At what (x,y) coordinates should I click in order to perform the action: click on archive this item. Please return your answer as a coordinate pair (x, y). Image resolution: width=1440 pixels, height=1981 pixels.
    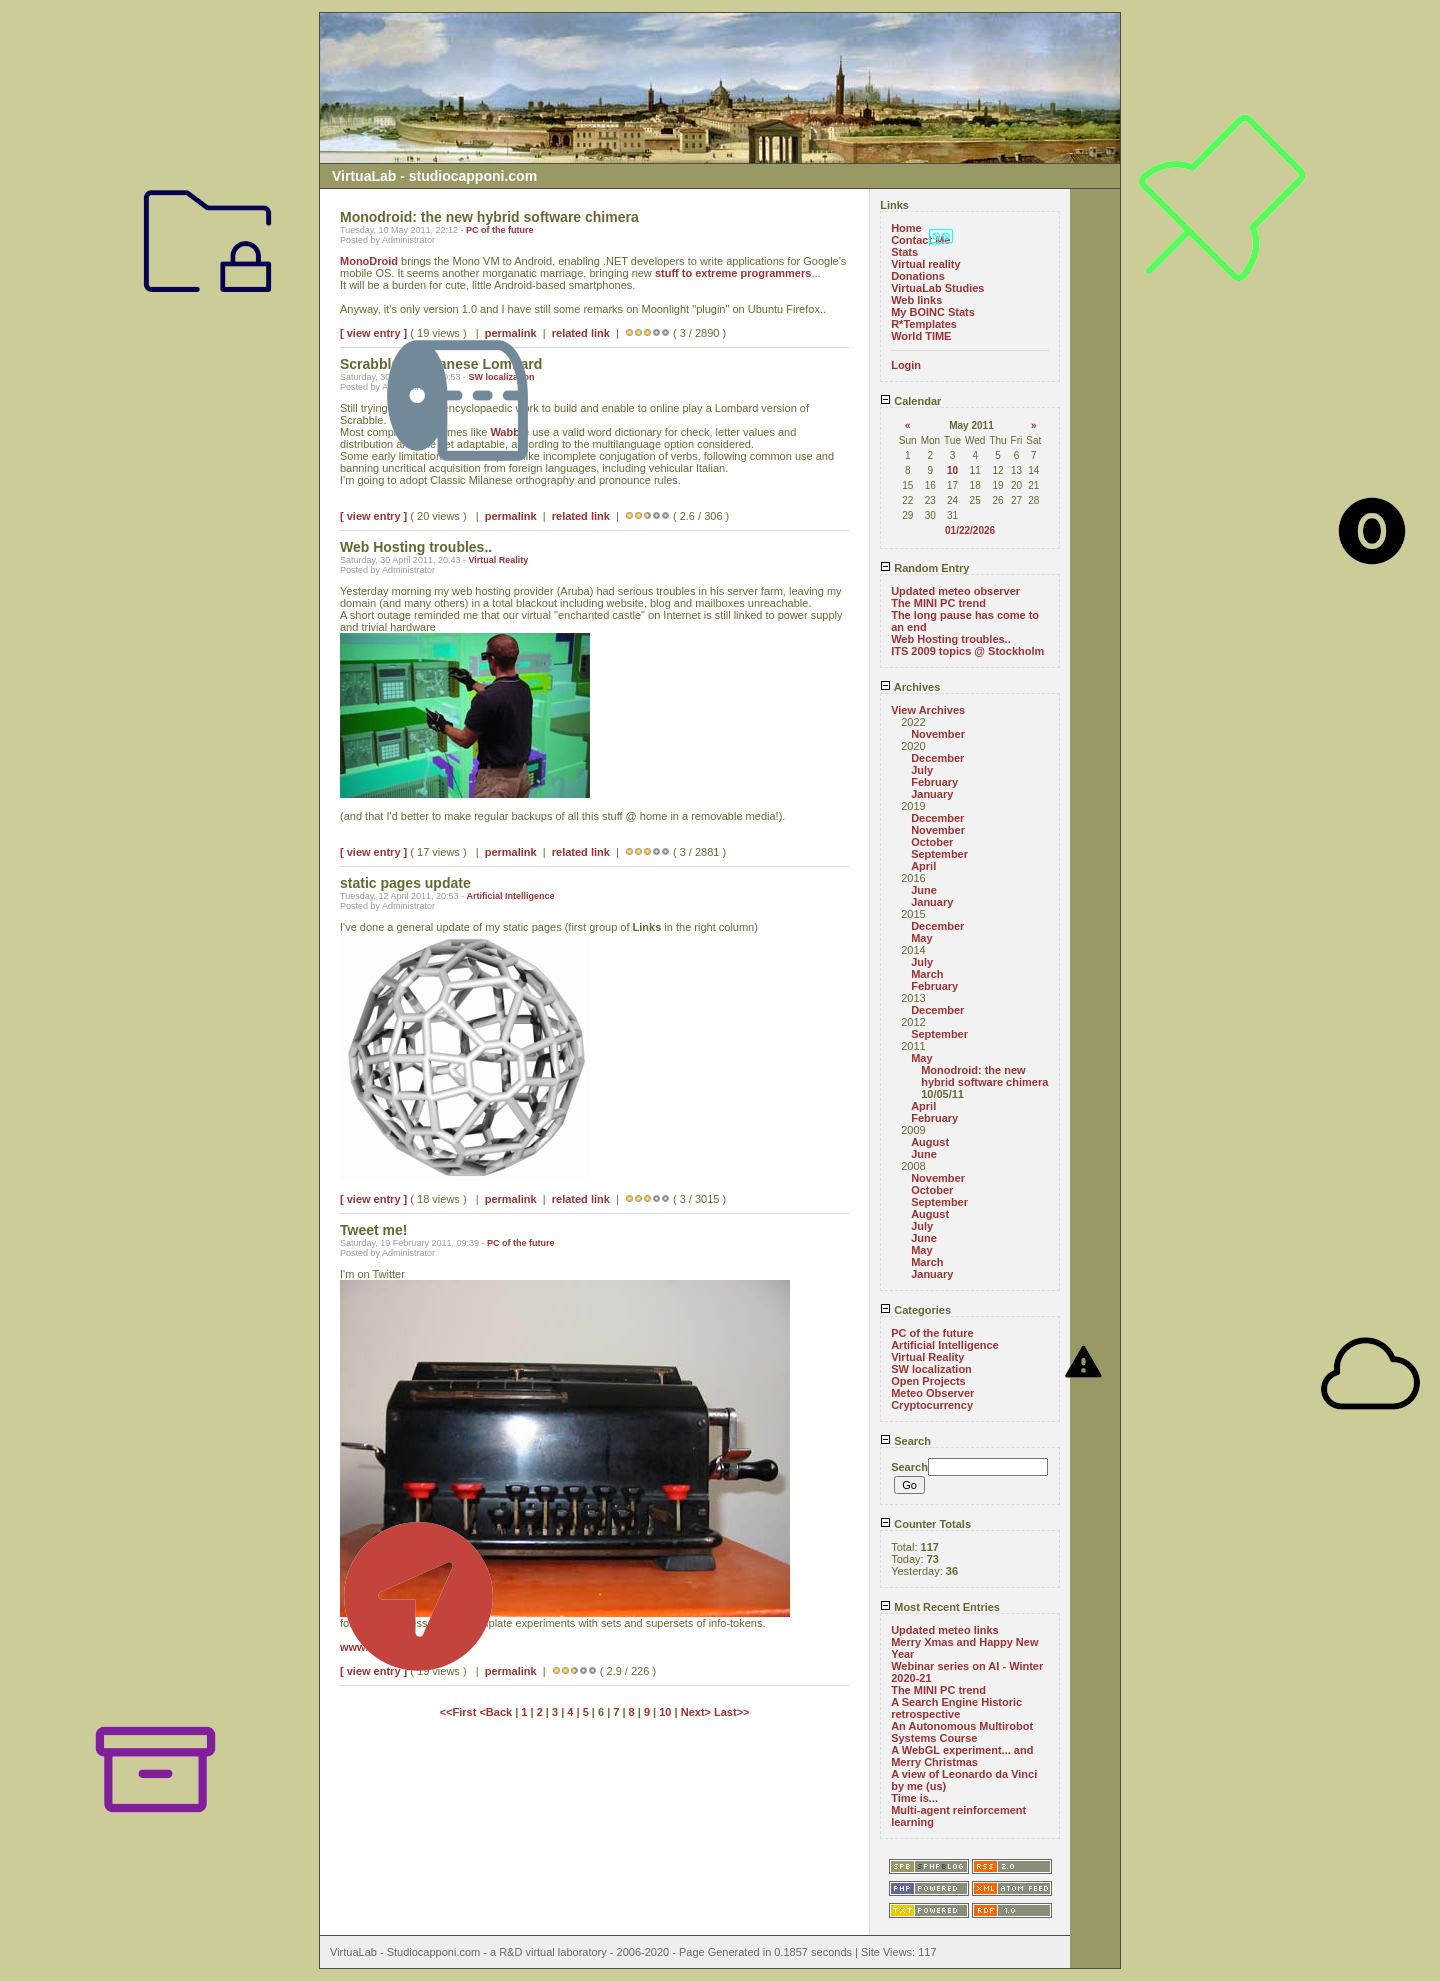
    Looking at the image, I should click on (155, 1769).